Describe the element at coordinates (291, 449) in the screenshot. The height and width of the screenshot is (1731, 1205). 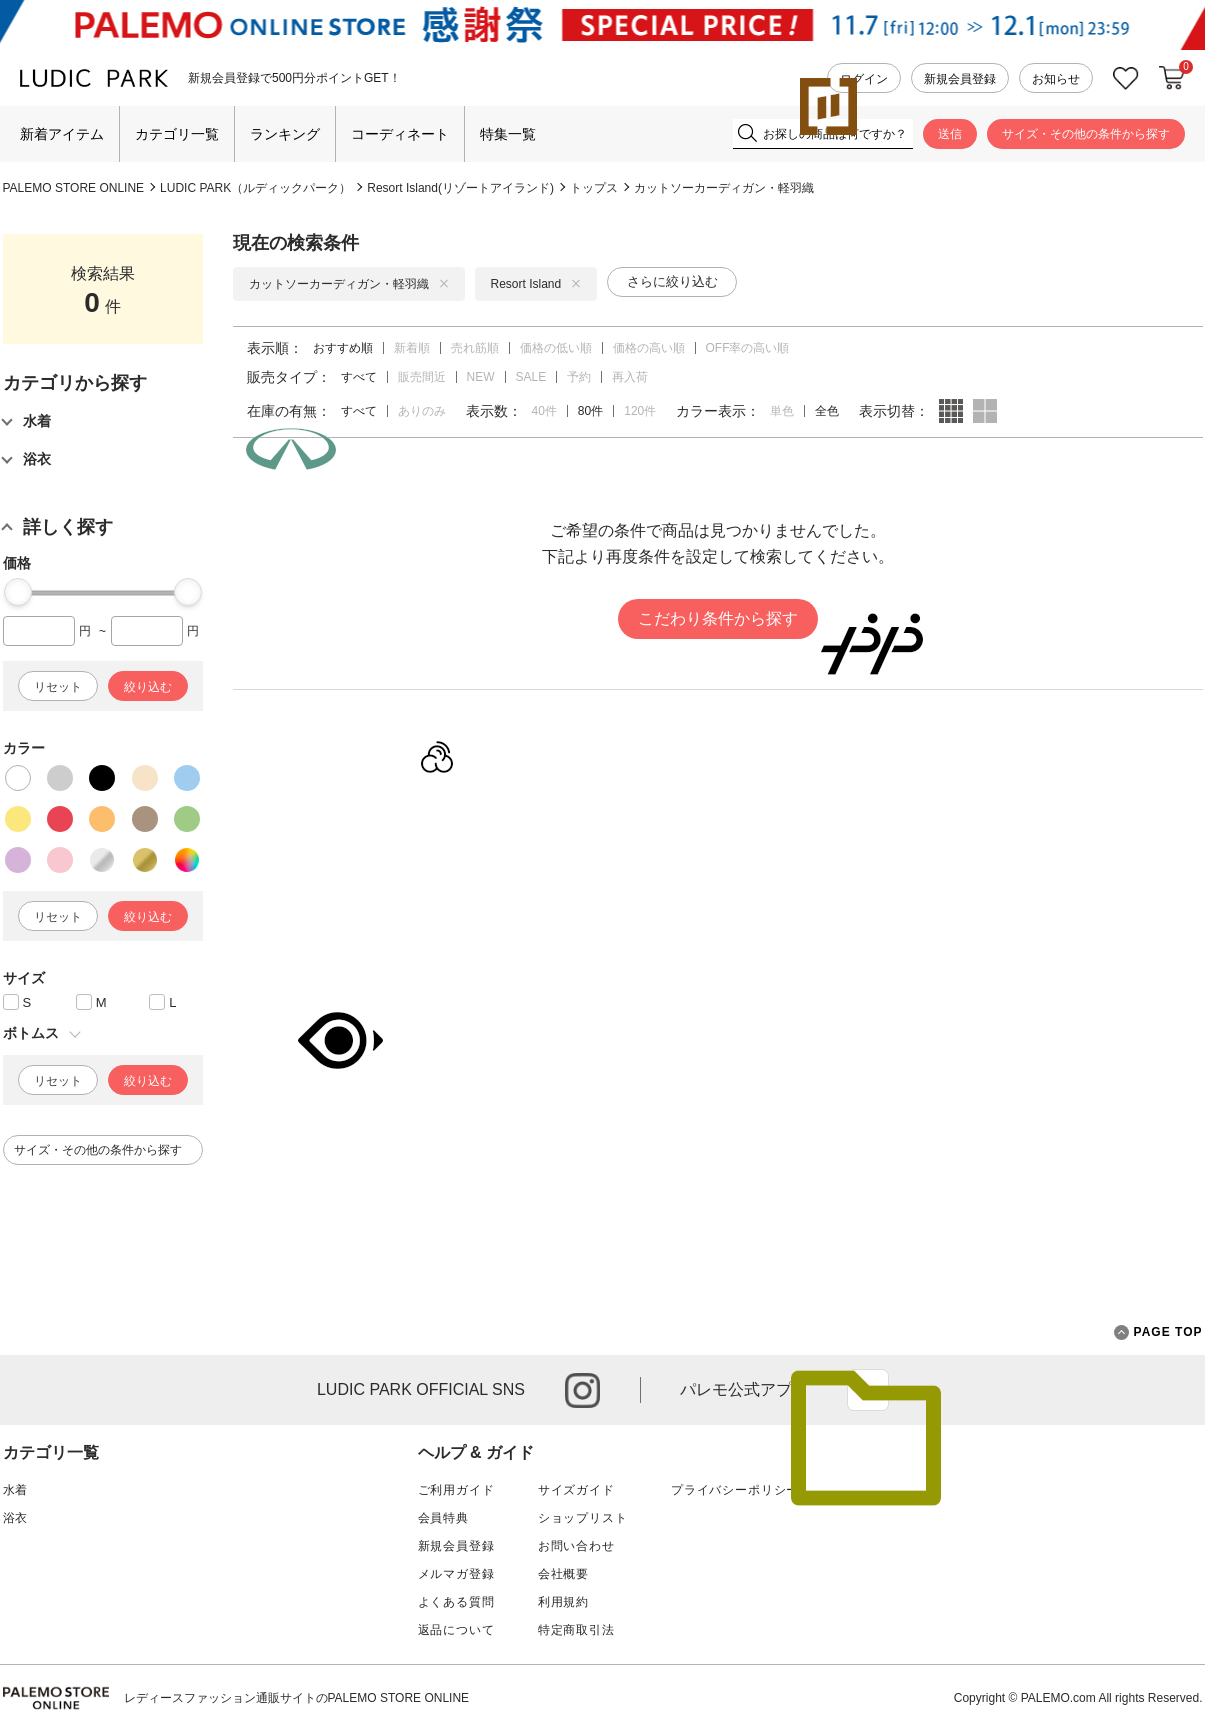
I see `Infiniti brand logo` at that location.